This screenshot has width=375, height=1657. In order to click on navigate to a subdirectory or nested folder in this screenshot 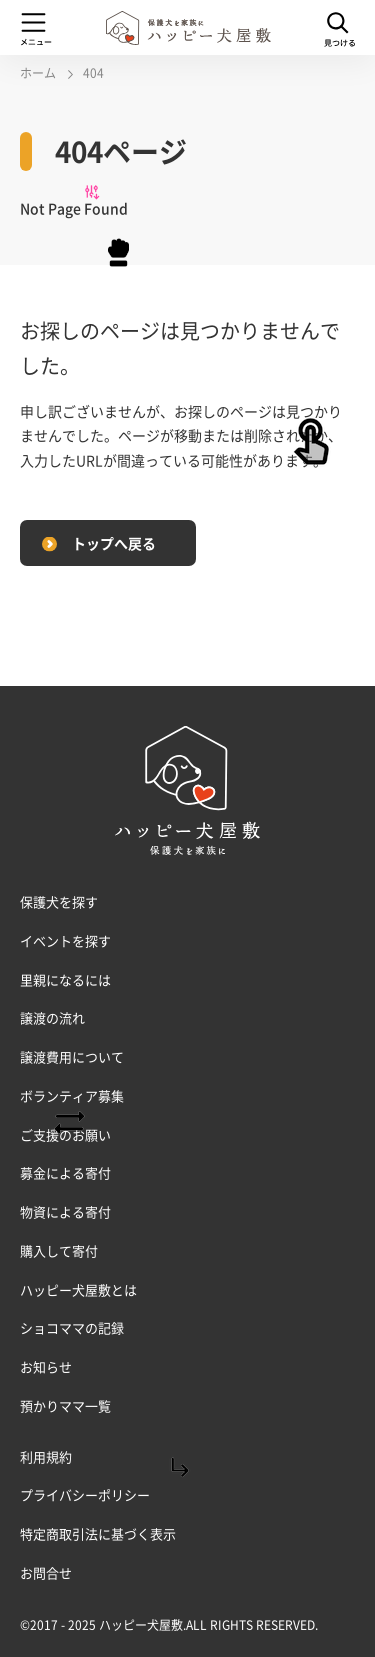, I will do `click(181, 1467)`.